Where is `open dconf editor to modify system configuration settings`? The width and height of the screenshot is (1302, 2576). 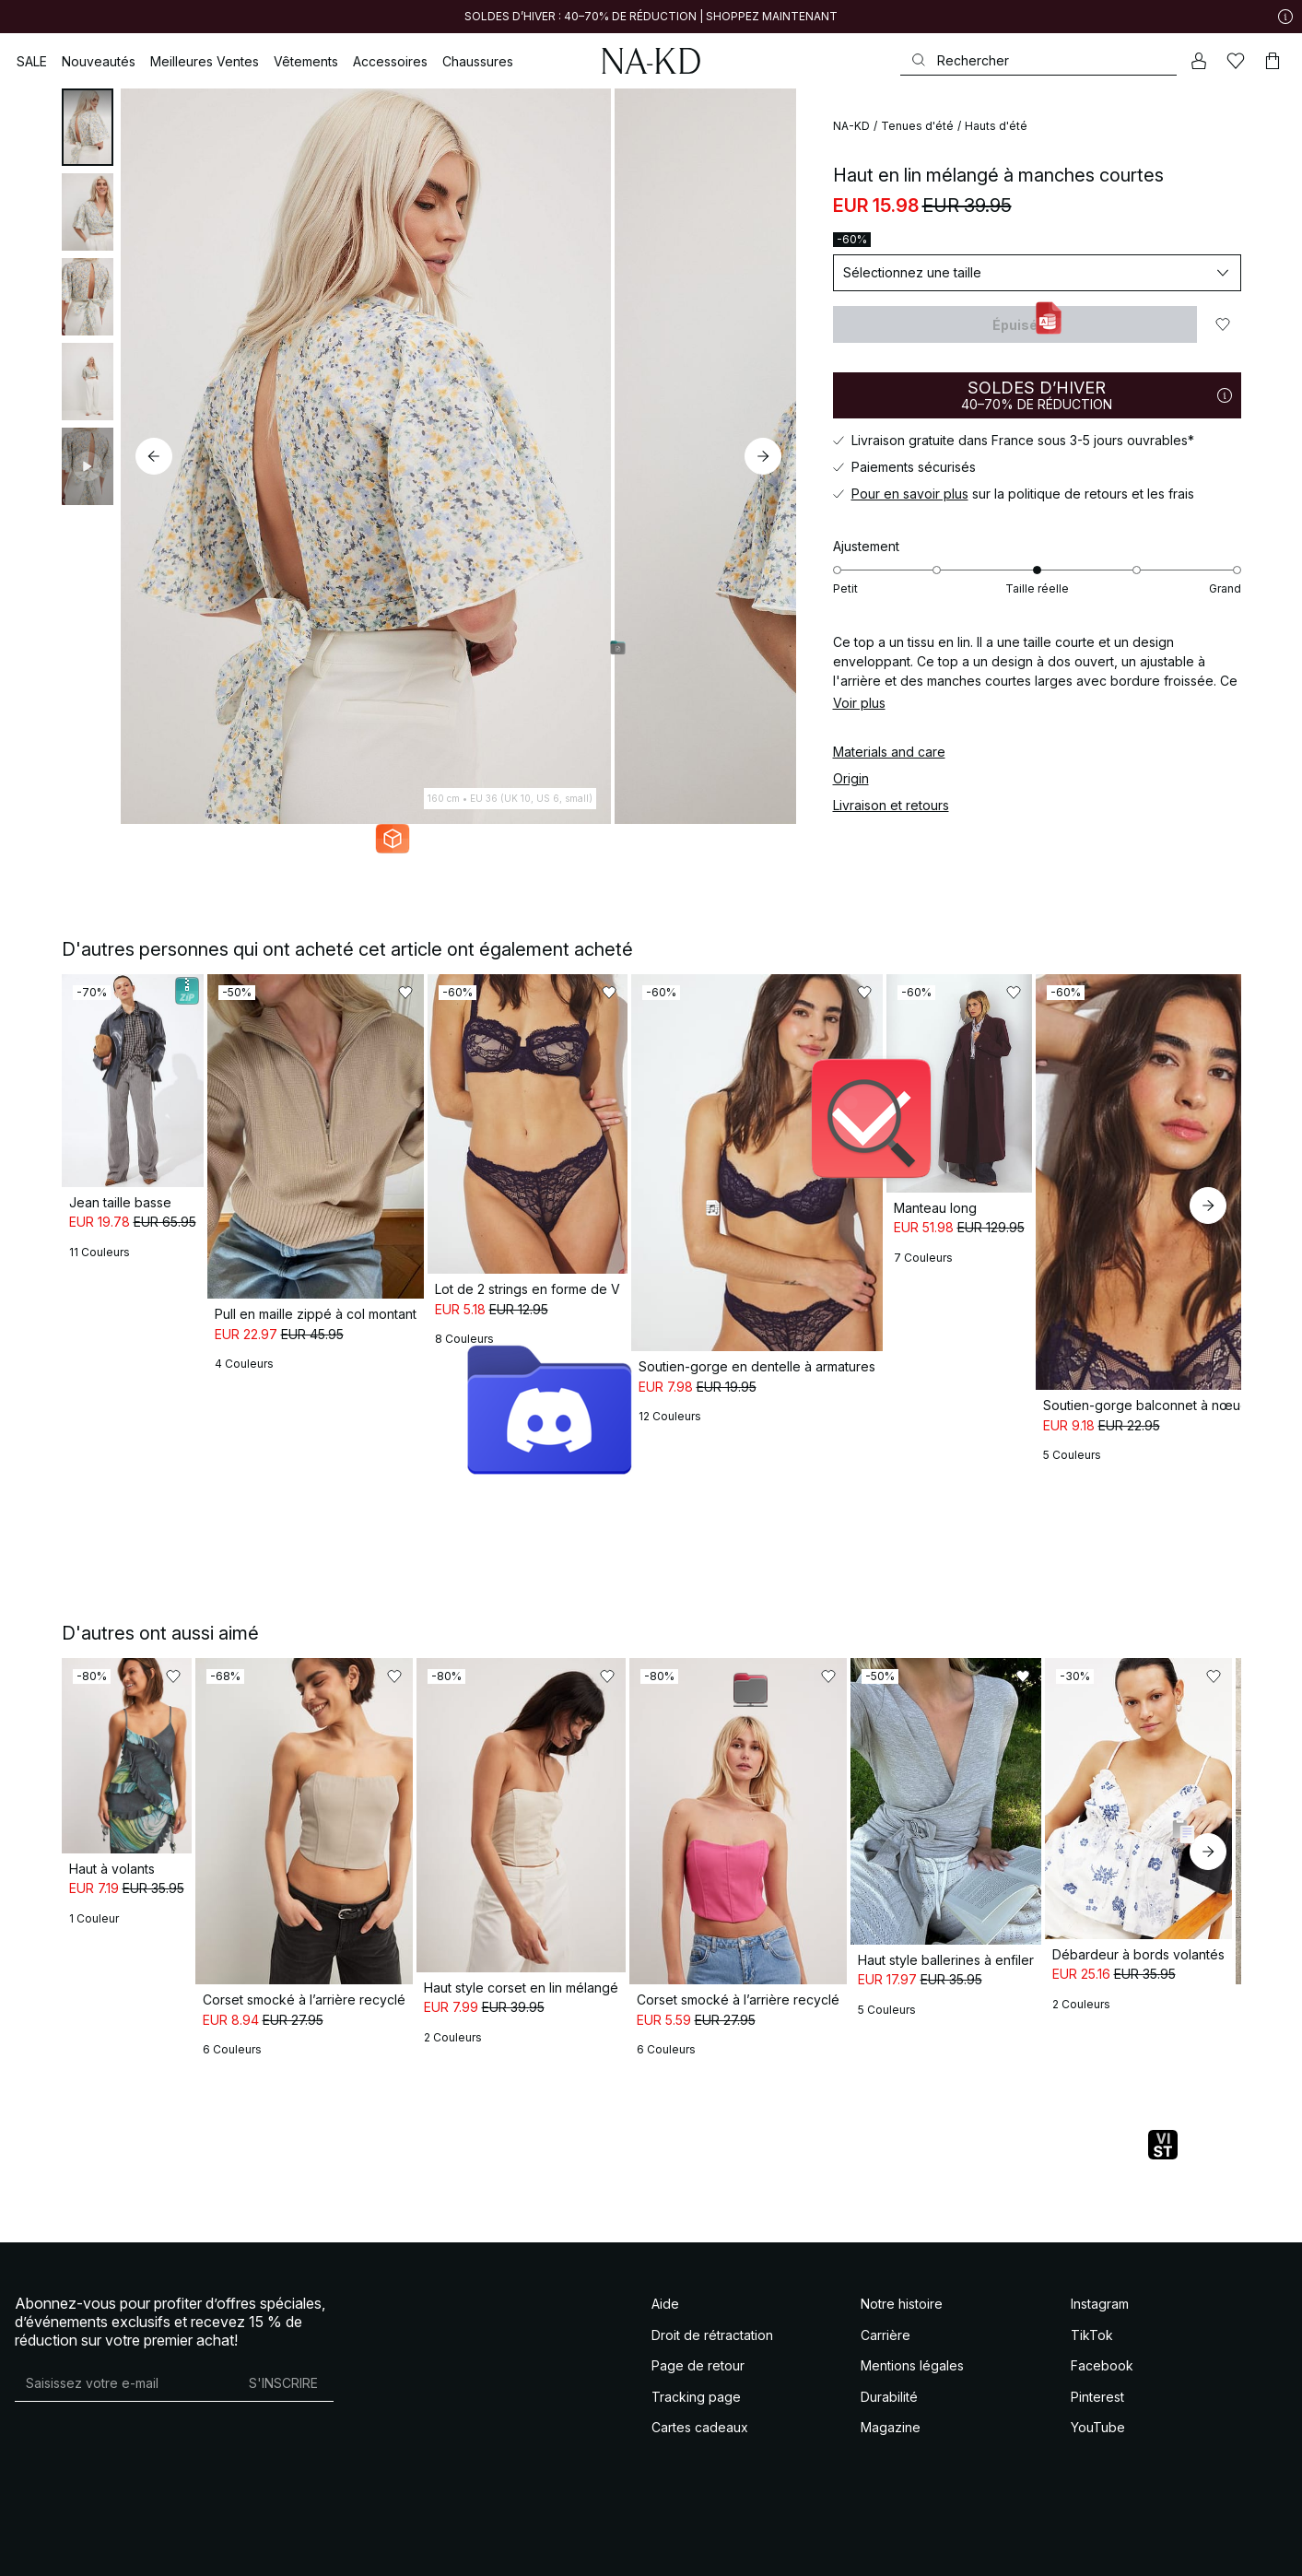
open dconf editor to modify system configuration settings is located at coordinates (871, 1118).